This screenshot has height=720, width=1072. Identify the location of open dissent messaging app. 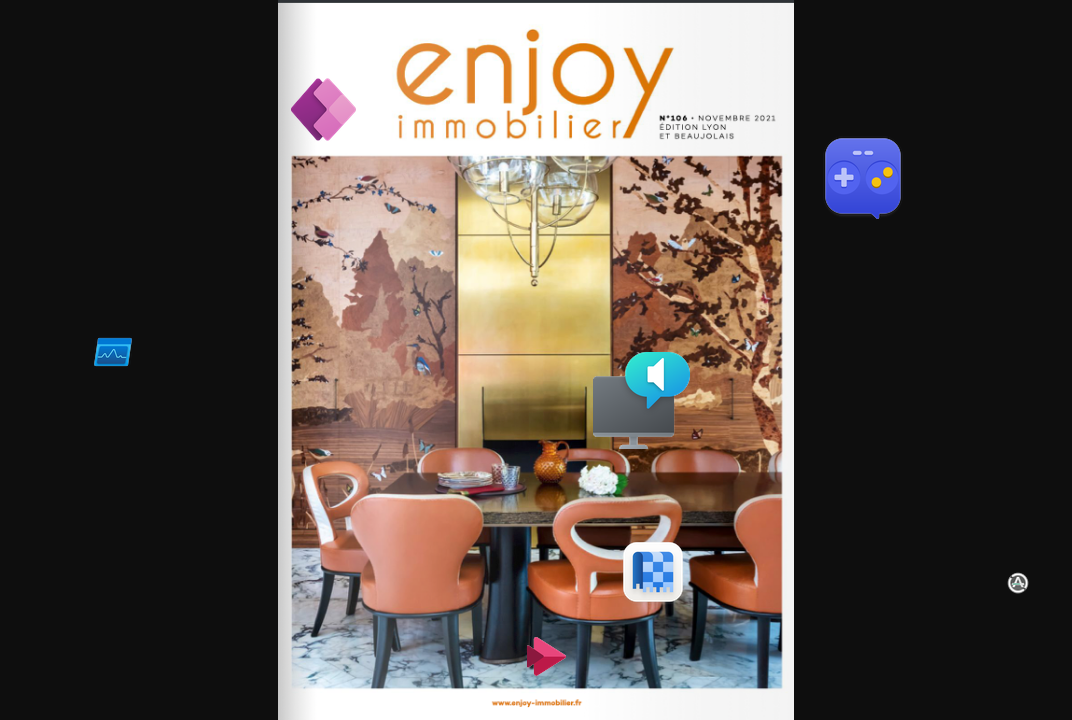
(863, 176).